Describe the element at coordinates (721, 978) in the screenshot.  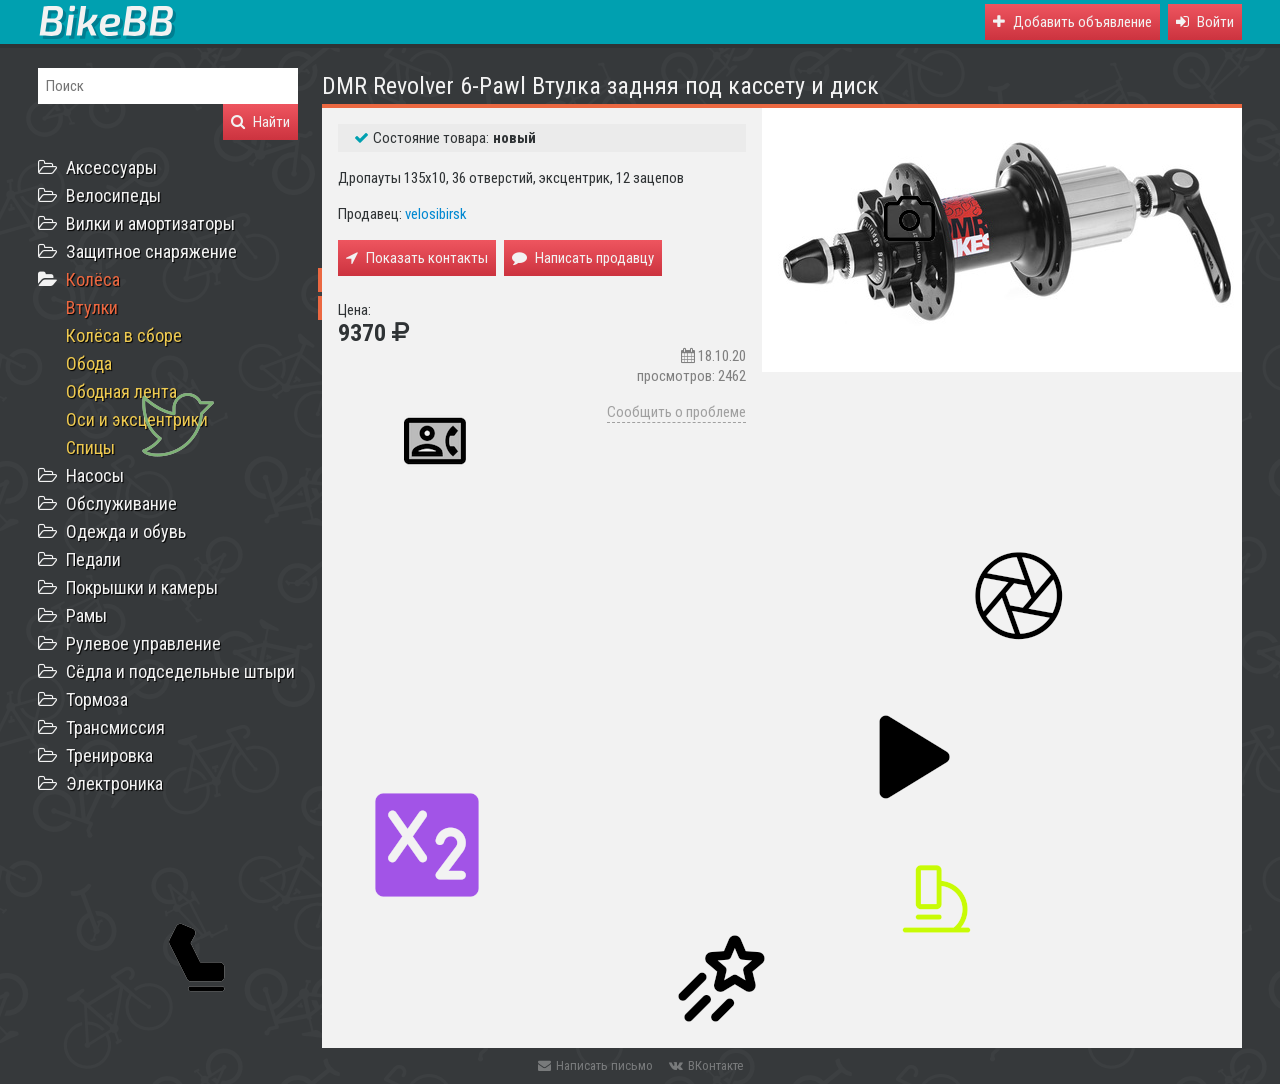
I see `add to favorites or wishlist` at that location.